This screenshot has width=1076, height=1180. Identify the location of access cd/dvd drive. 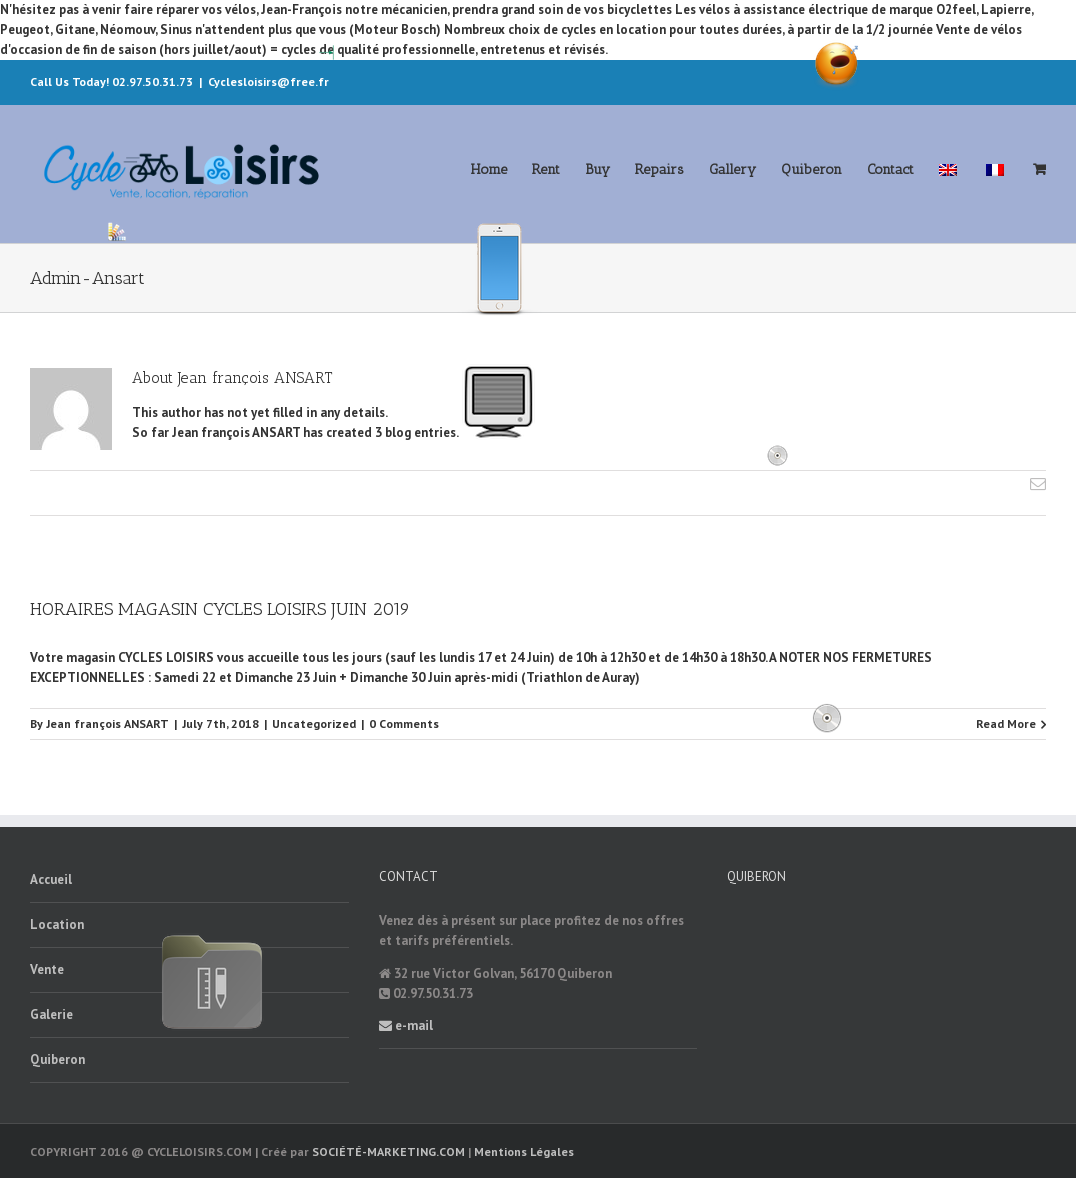
(827, 718).